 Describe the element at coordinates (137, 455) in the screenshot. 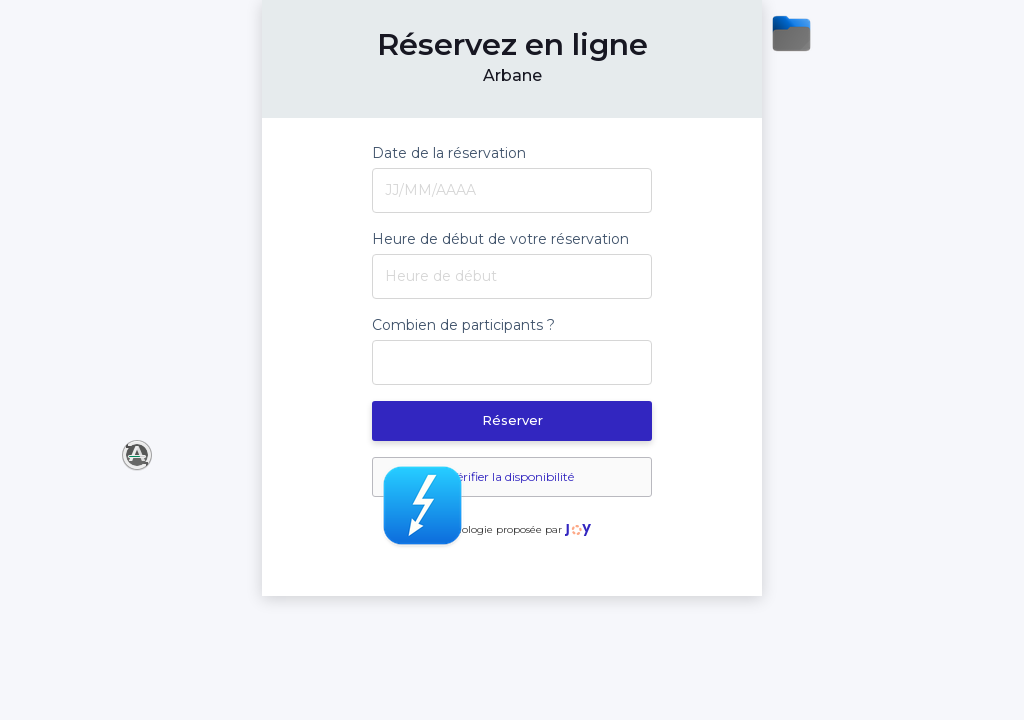

I see `check for available software updates` at that location.